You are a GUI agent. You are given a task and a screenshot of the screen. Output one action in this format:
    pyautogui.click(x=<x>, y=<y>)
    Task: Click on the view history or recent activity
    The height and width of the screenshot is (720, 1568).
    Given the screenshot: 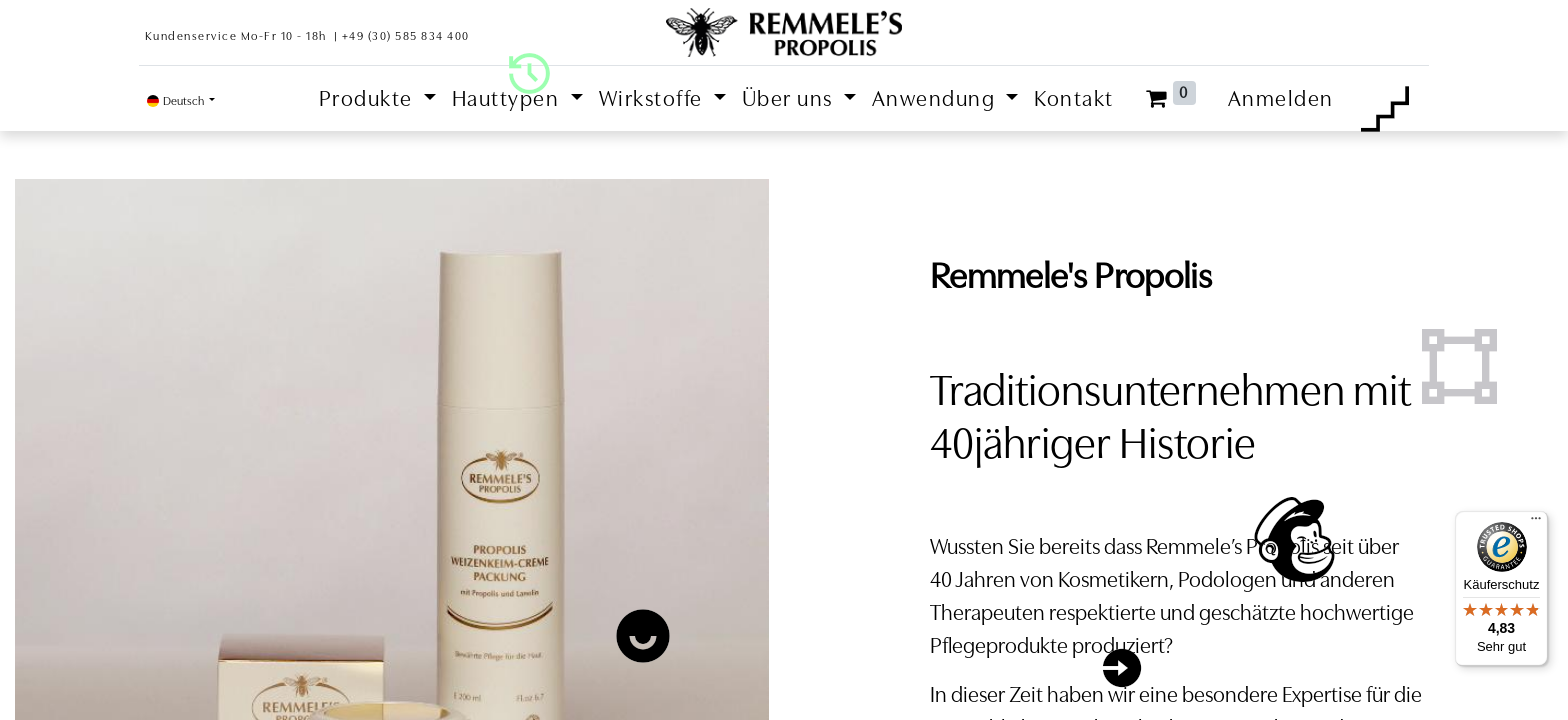 What is the action you would take?
    pyautogui.click(x=529, y=73)
    